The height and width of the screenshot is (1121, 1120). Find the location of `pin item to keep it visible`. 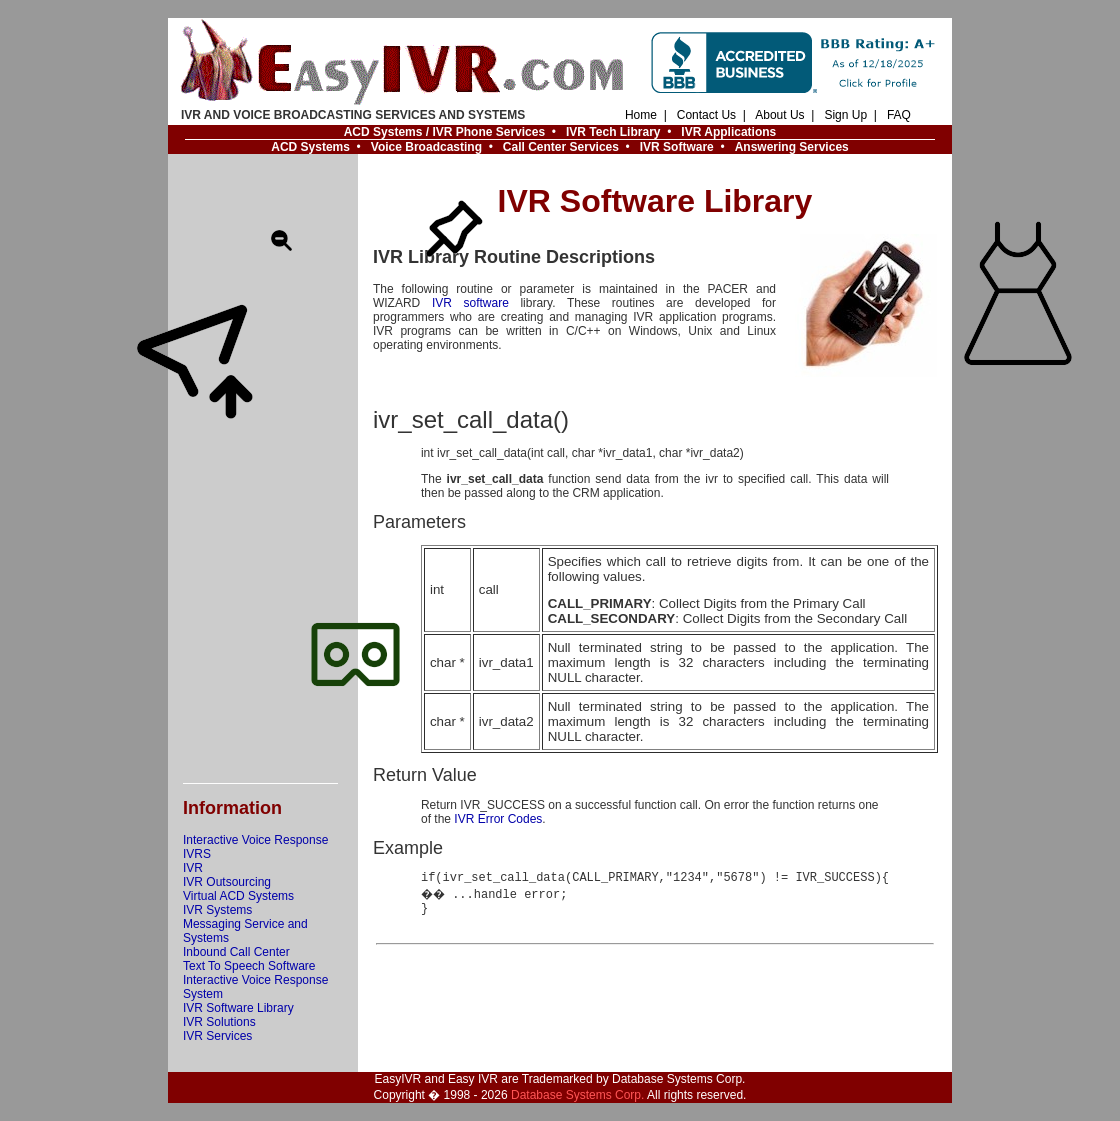

pin item to keep it visible is located at coordinates (453, 229).